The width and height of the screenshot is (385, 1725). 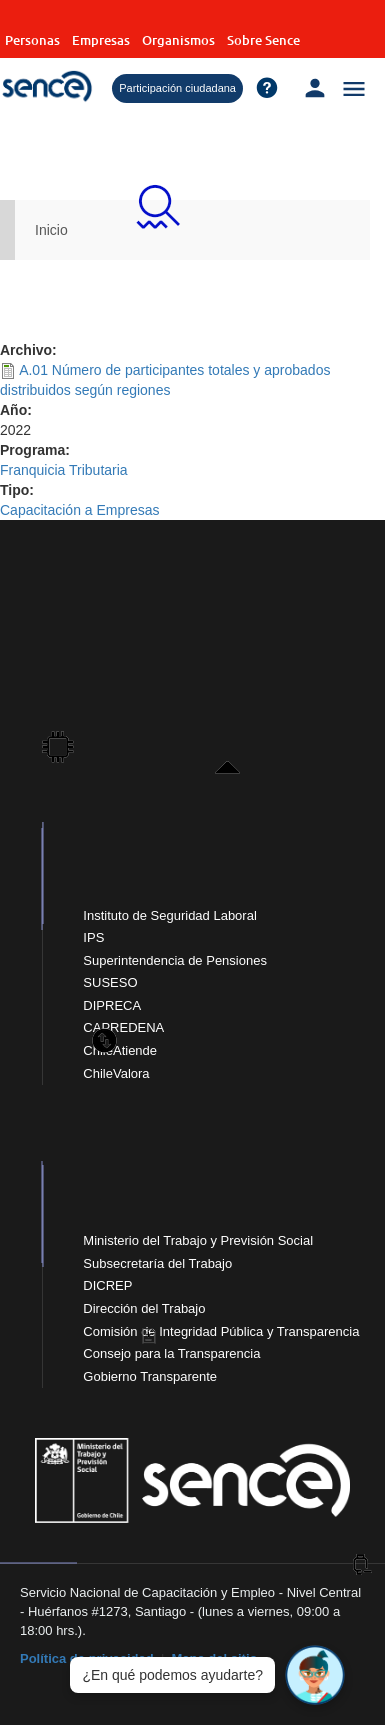 What do you see at coordinates (227, 767) in the screenshot?
I see `collapse an expanded section or panel` at bounding box center [227, 767].